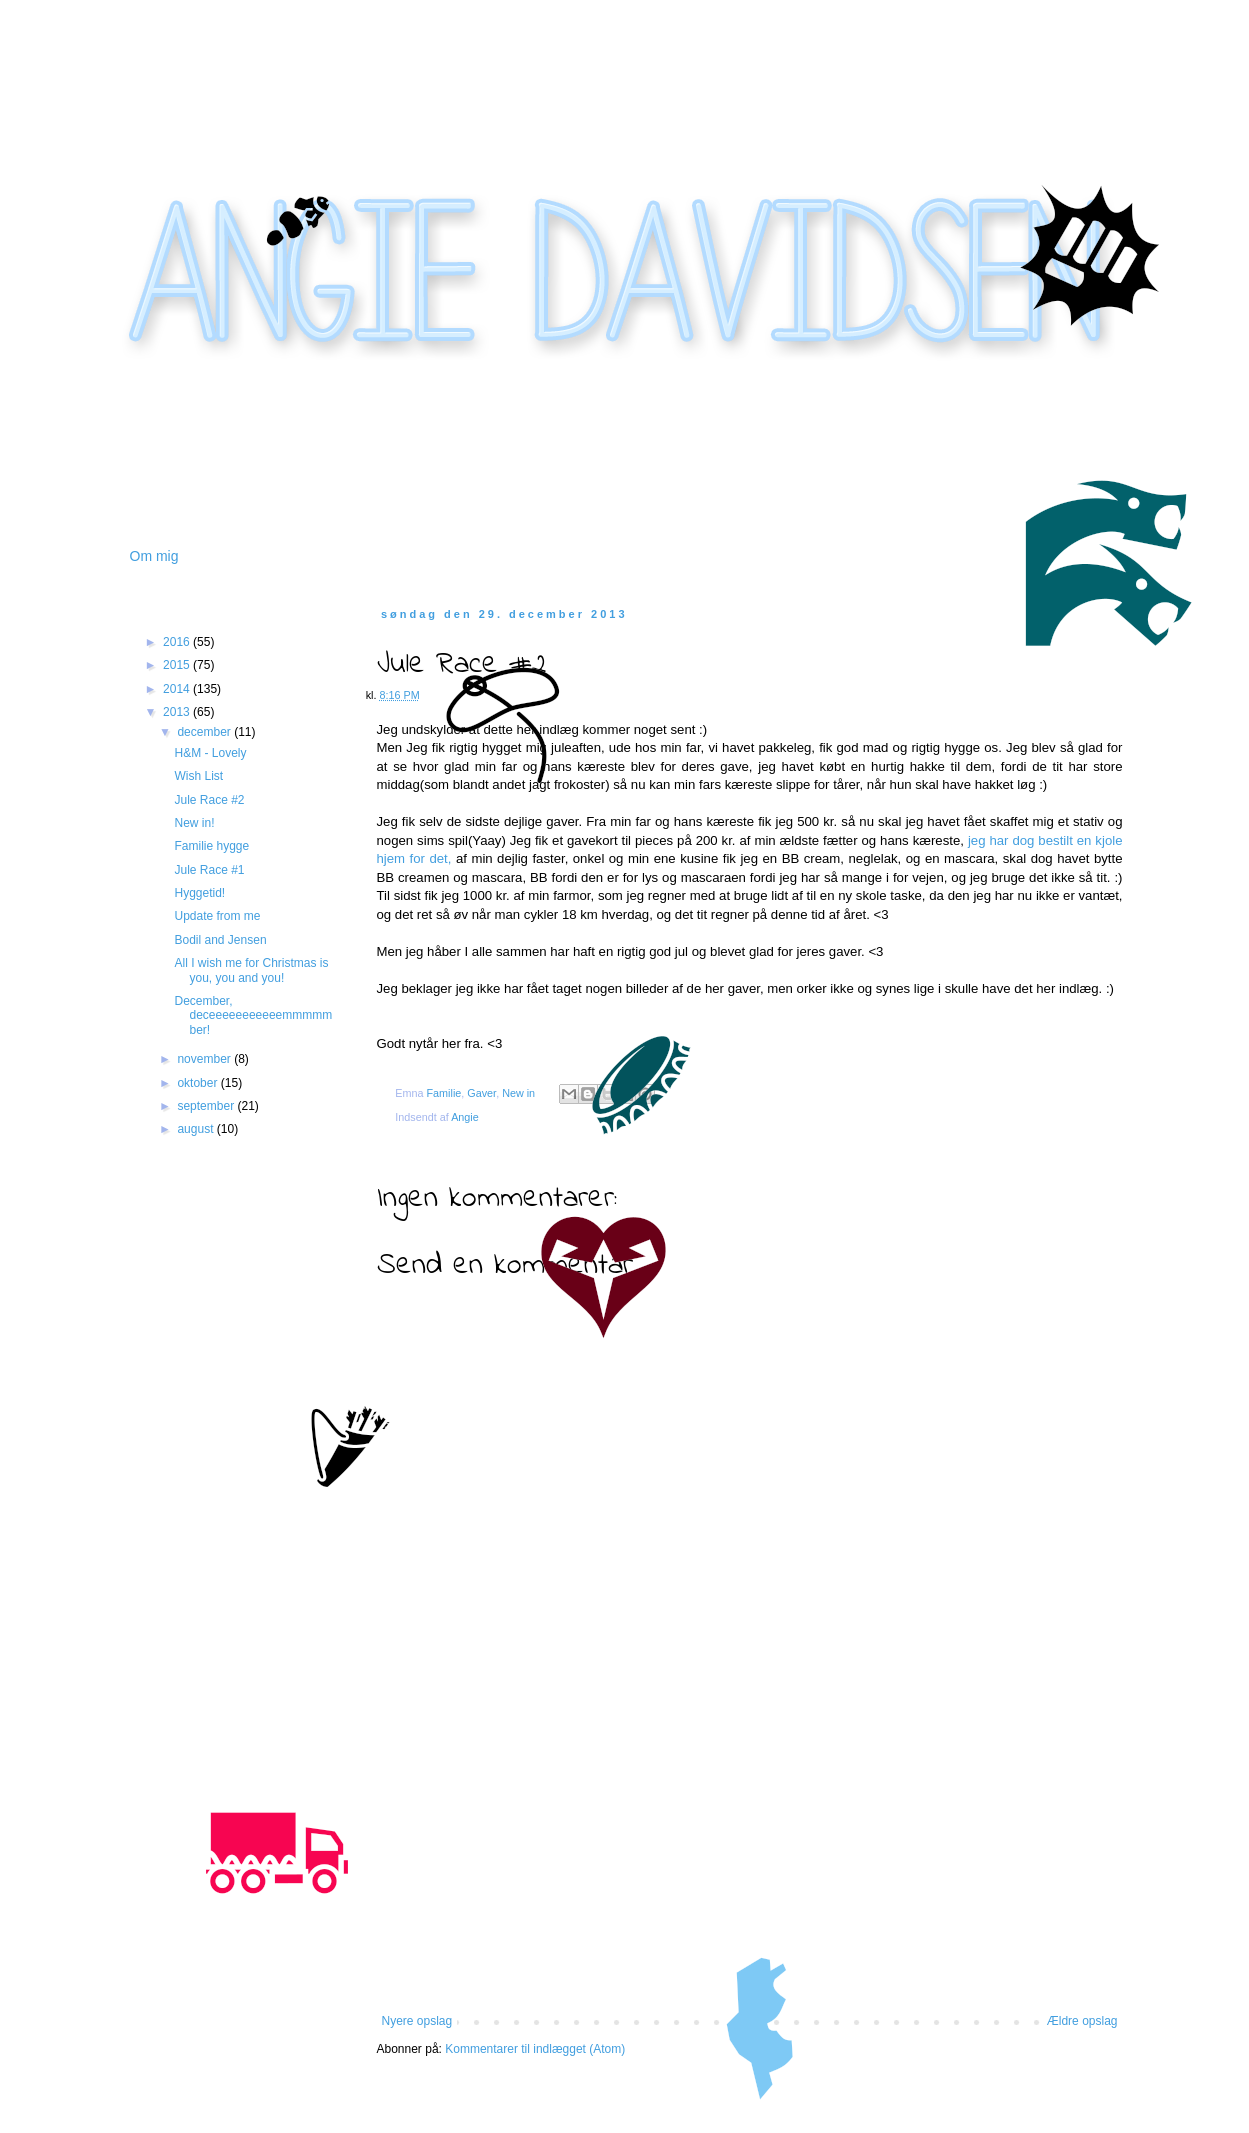  What do you see at coordinates (298, 221) in the screenshot?
I see `indicates aquarium or marine life category` at bounding box center [298, 221].